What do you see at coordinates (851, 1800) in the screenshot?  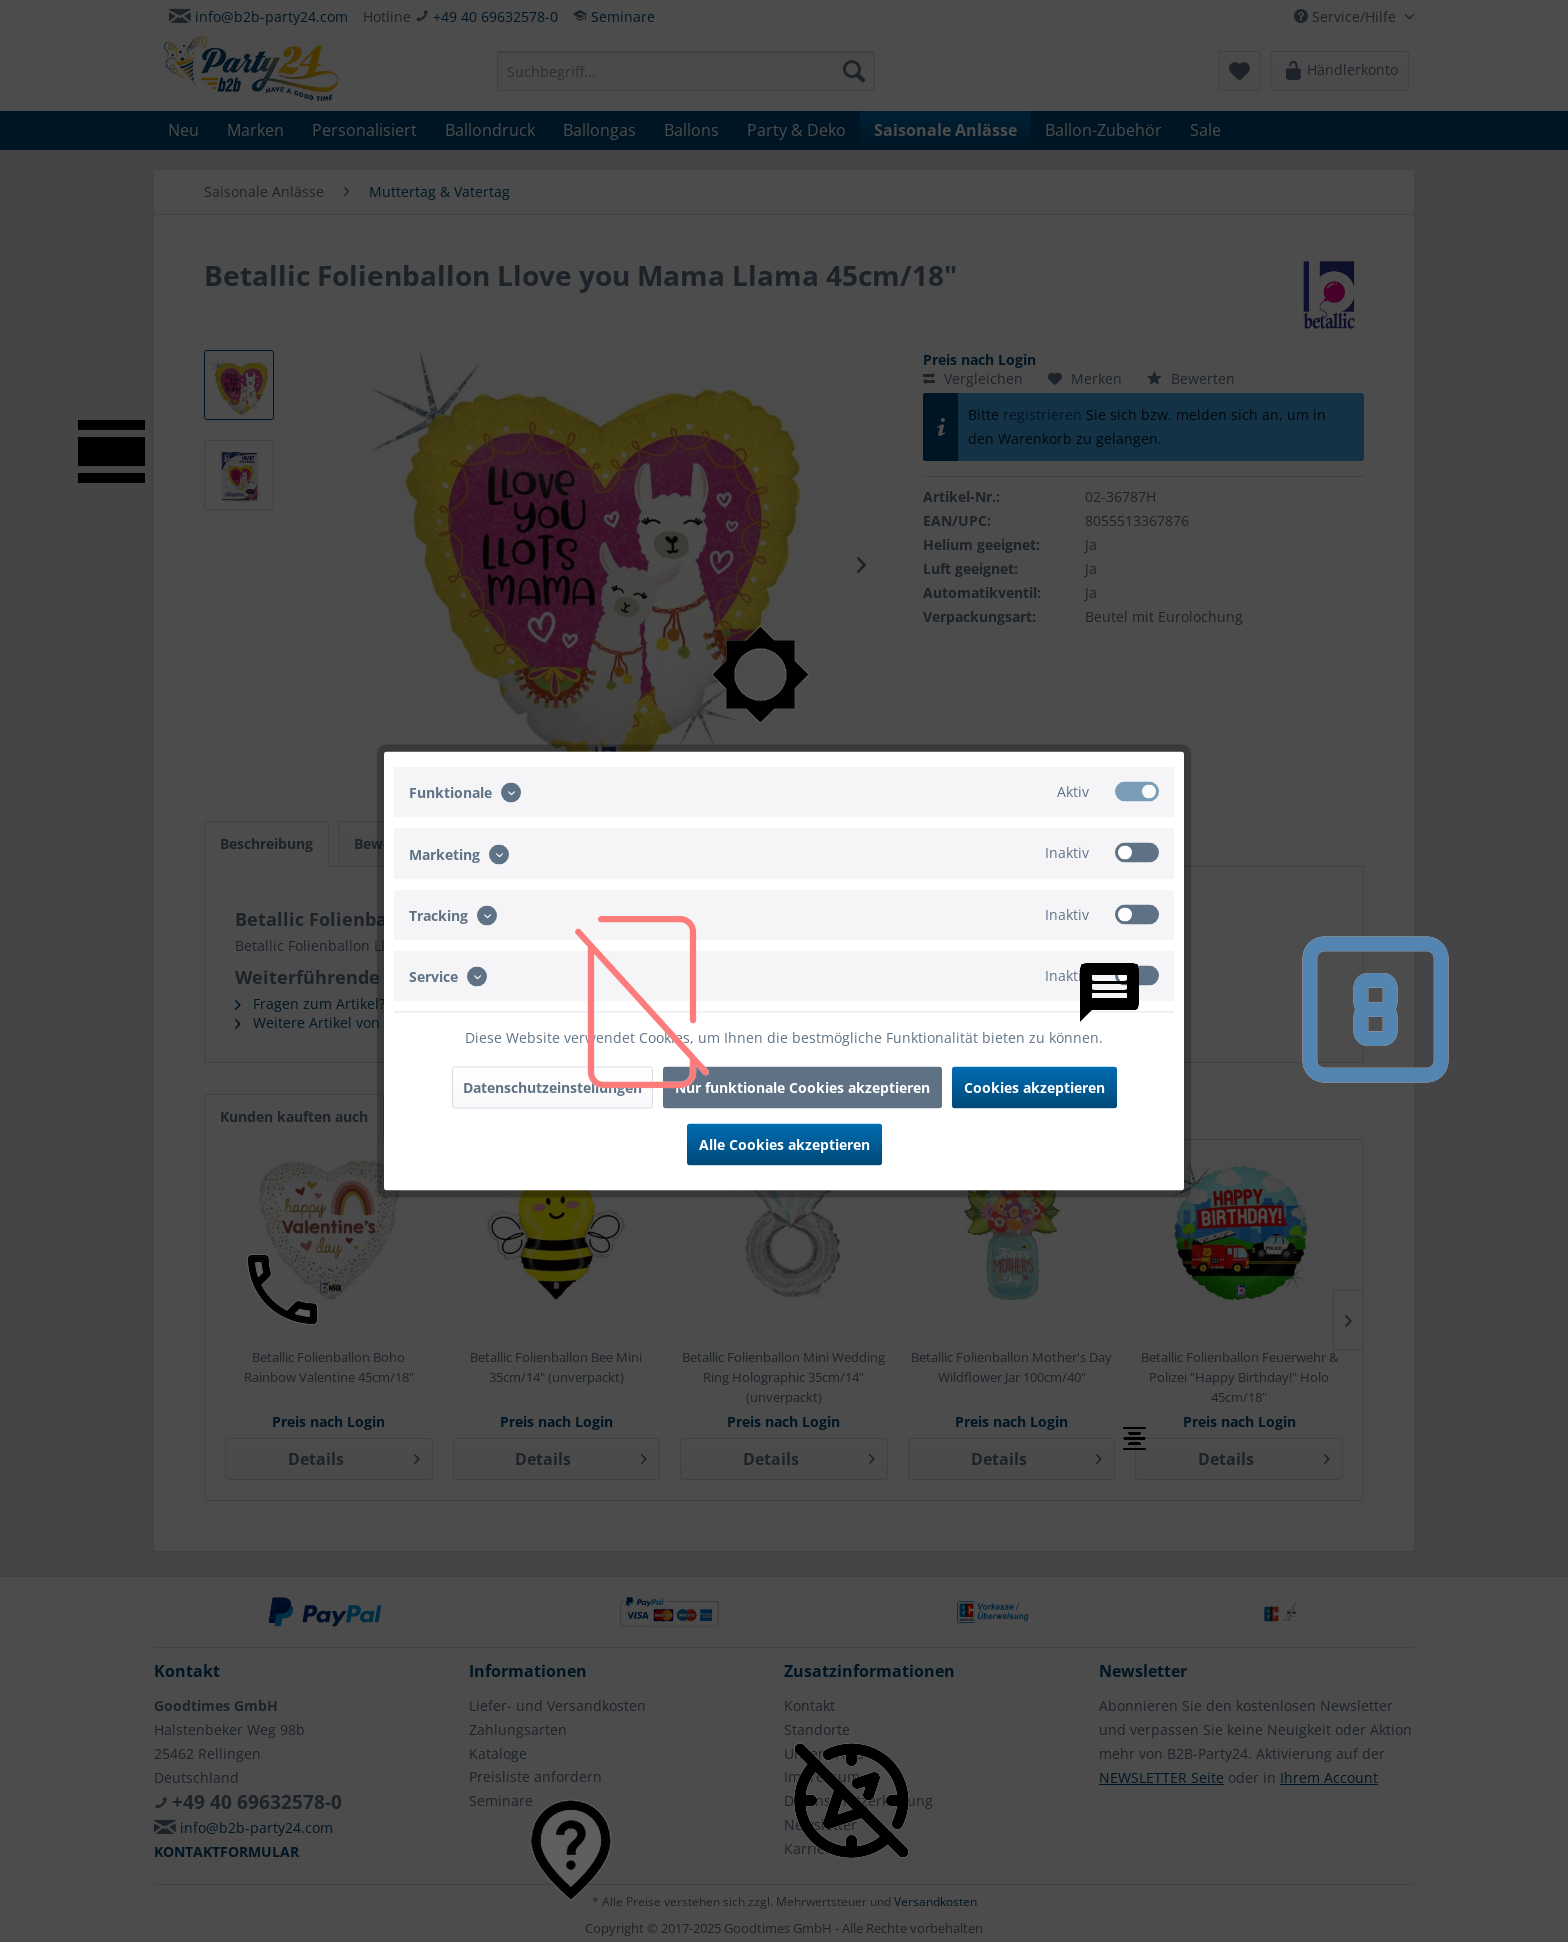 I see `compass or navigation feature disabled` at bounding box center [851, 1800].